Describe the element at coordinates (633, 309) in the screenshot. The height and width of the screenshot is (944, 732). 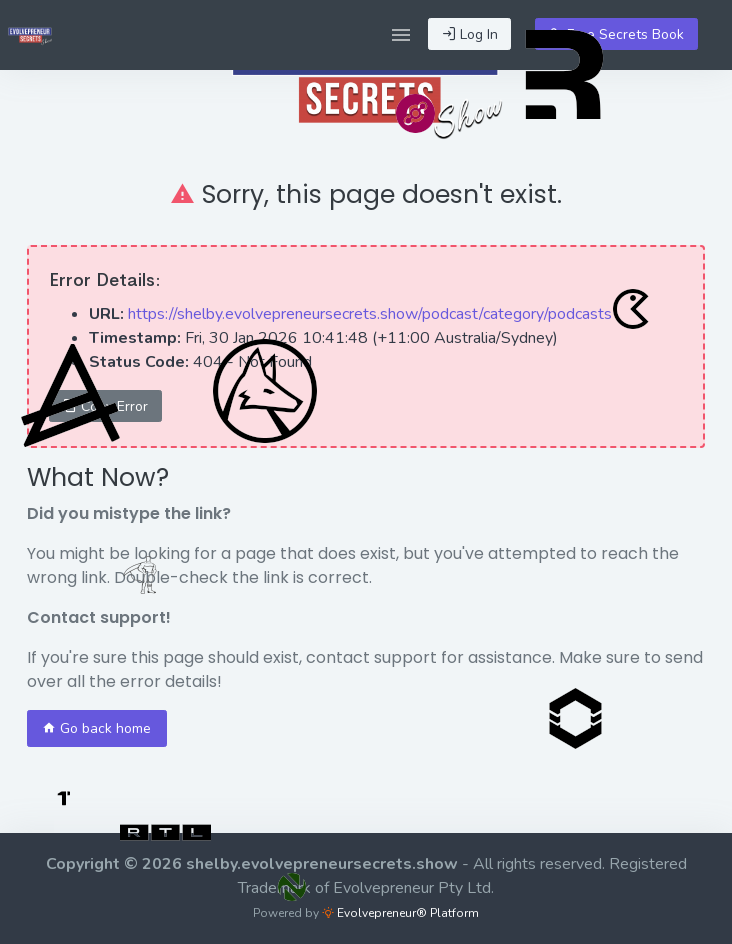
I see `open games or gaming section` at that location.